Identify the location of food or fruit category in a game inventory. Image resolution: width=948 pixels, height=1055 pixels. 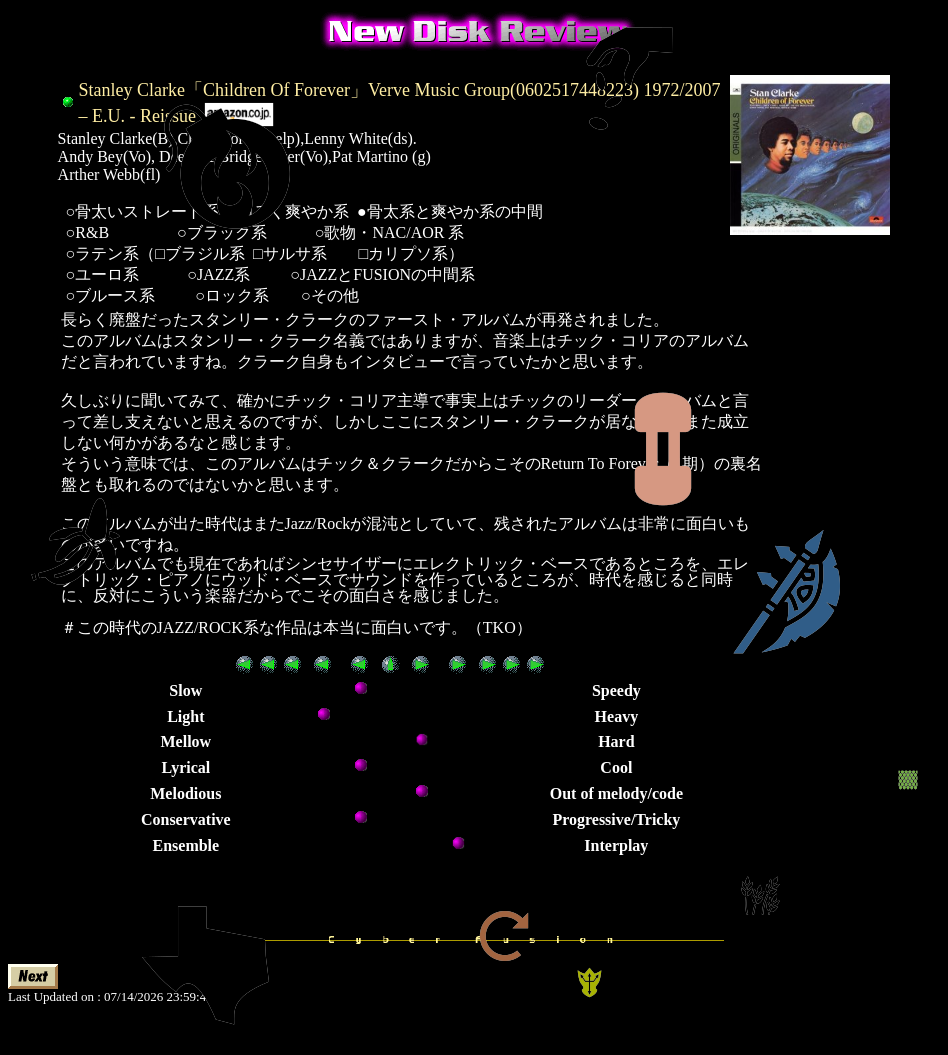
(75, 541).